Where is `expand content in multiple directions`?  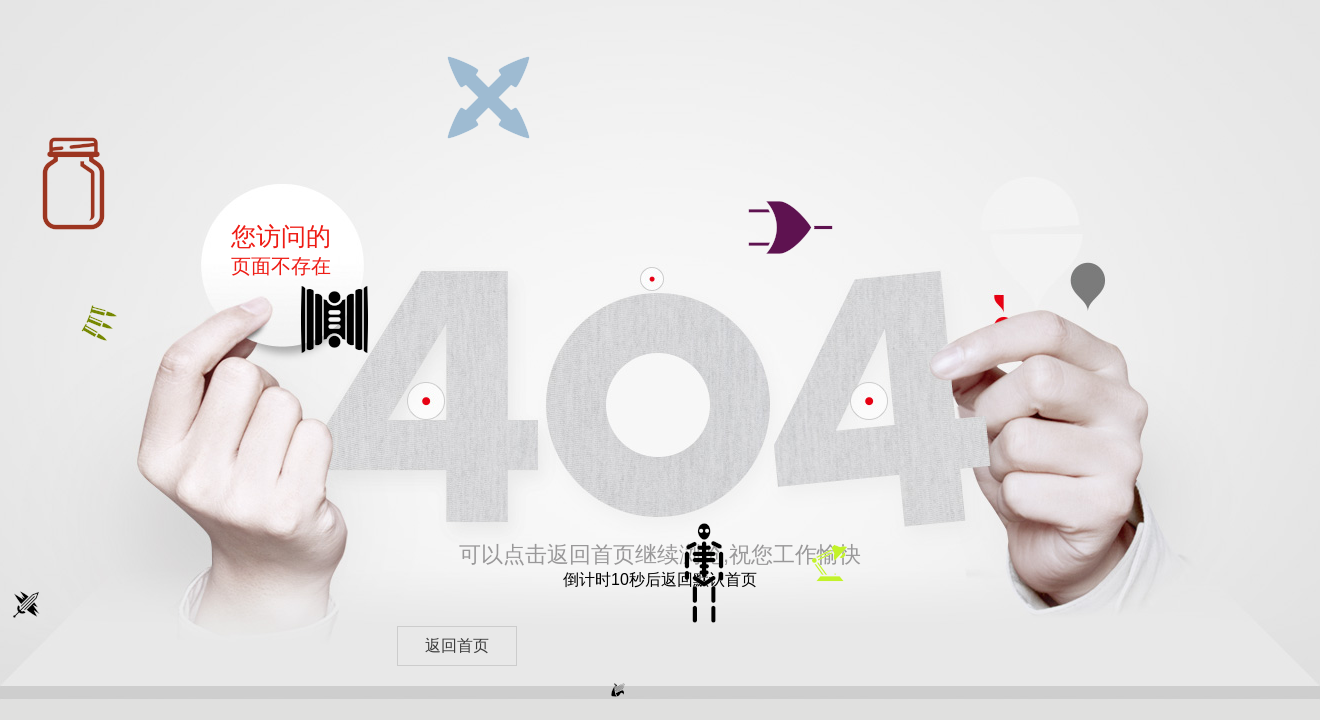
expand content in multiple directions is located at coordinates (488, 97).